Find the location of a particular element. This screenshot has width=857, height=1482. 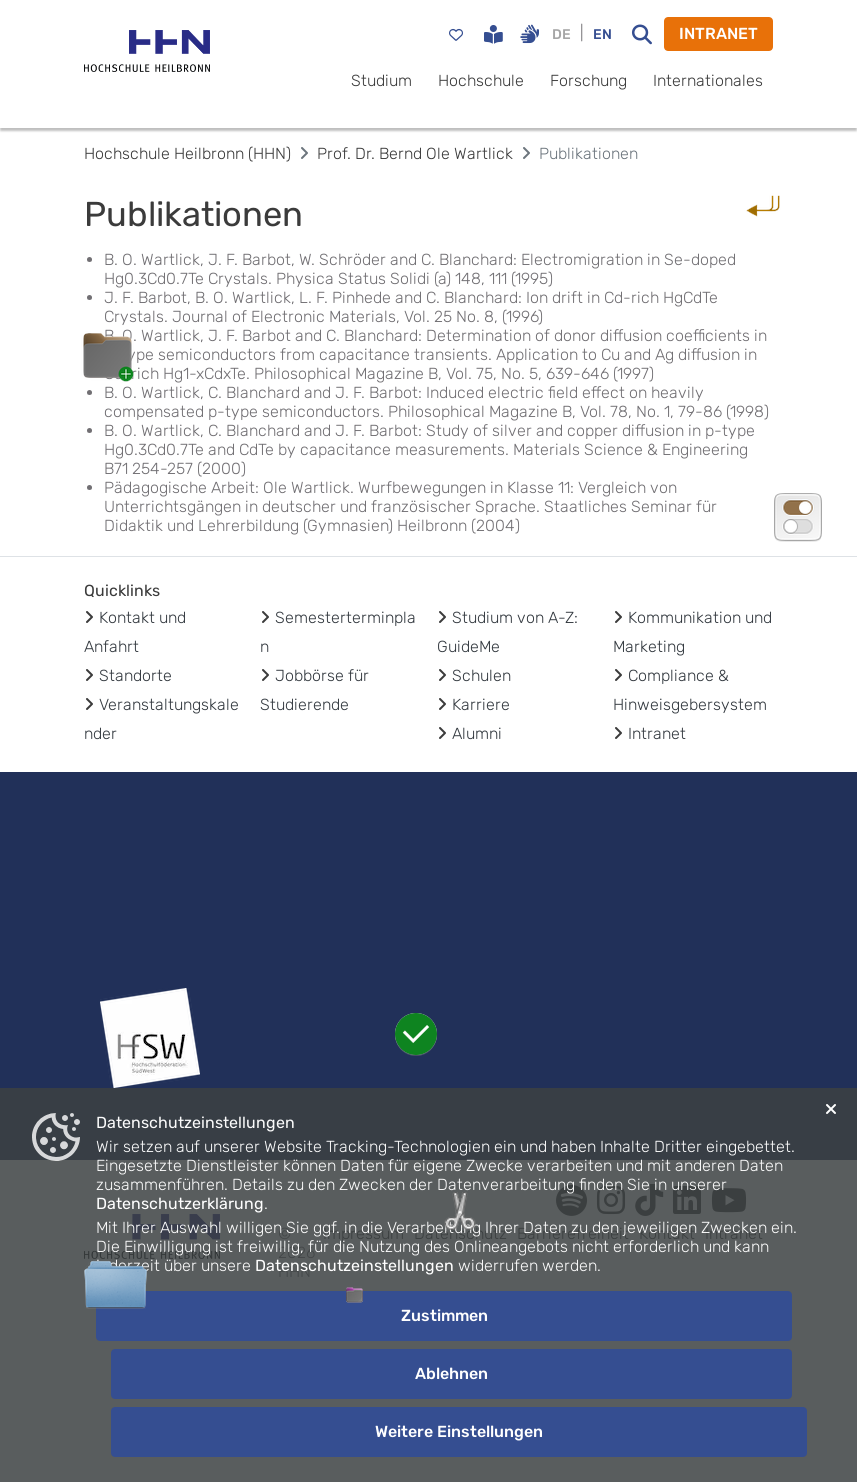

reply to all recipients of an email is located at coordinates (762, 203).